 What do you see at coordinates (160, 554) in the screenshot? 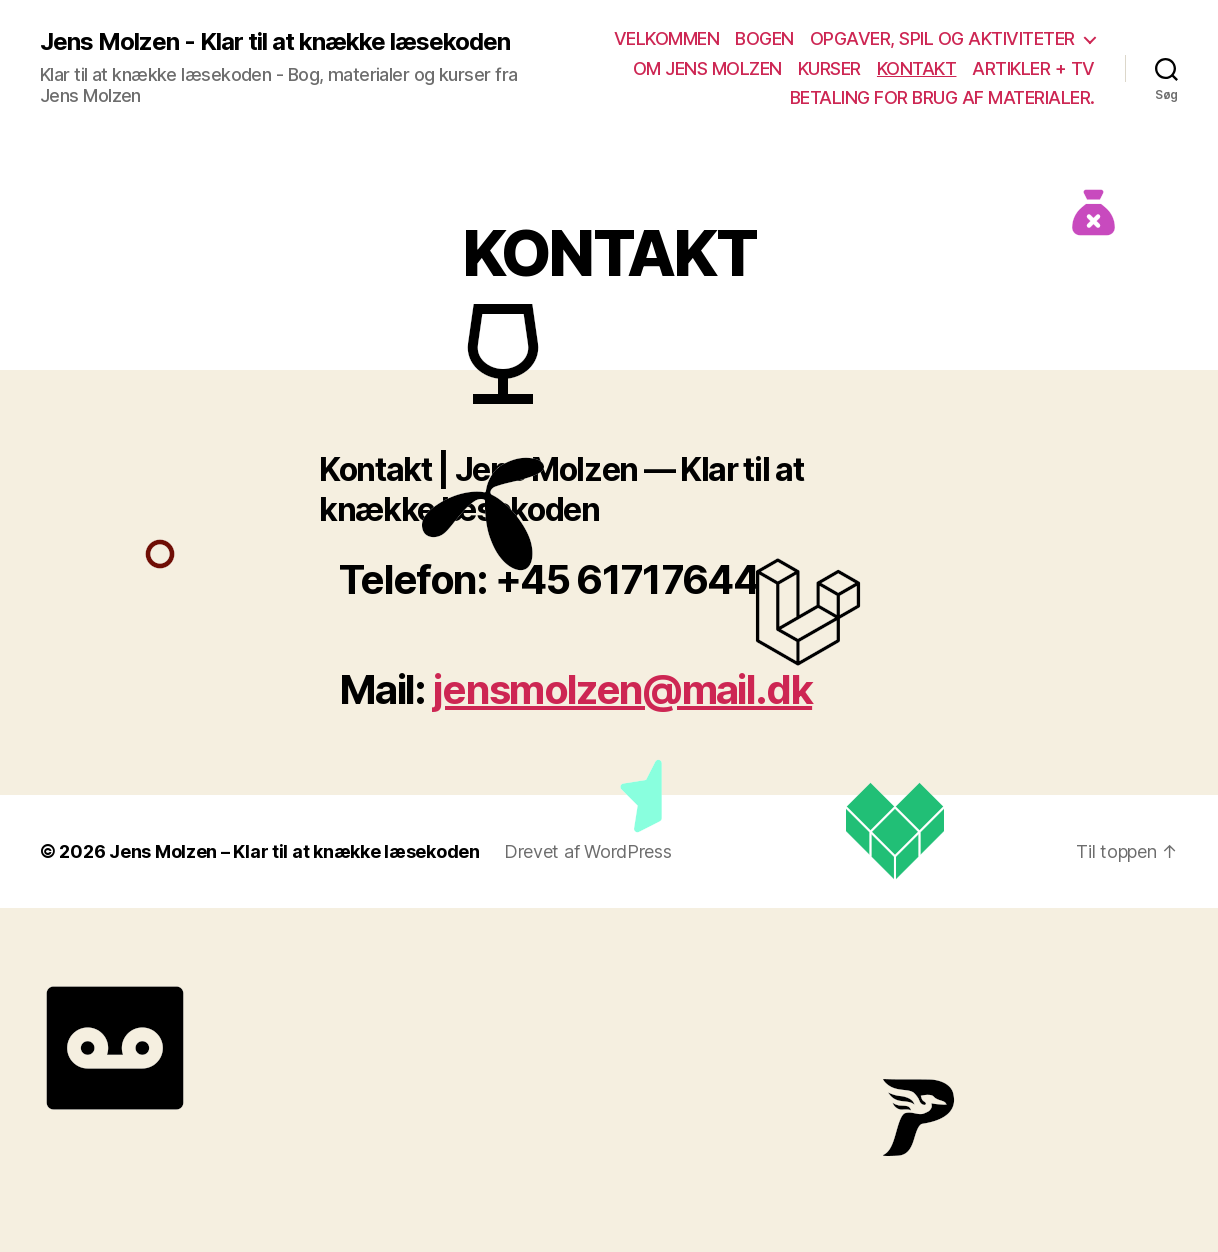
I see `indicates gender-neutral or unspecified gender option` at bounding box center [160, 554].